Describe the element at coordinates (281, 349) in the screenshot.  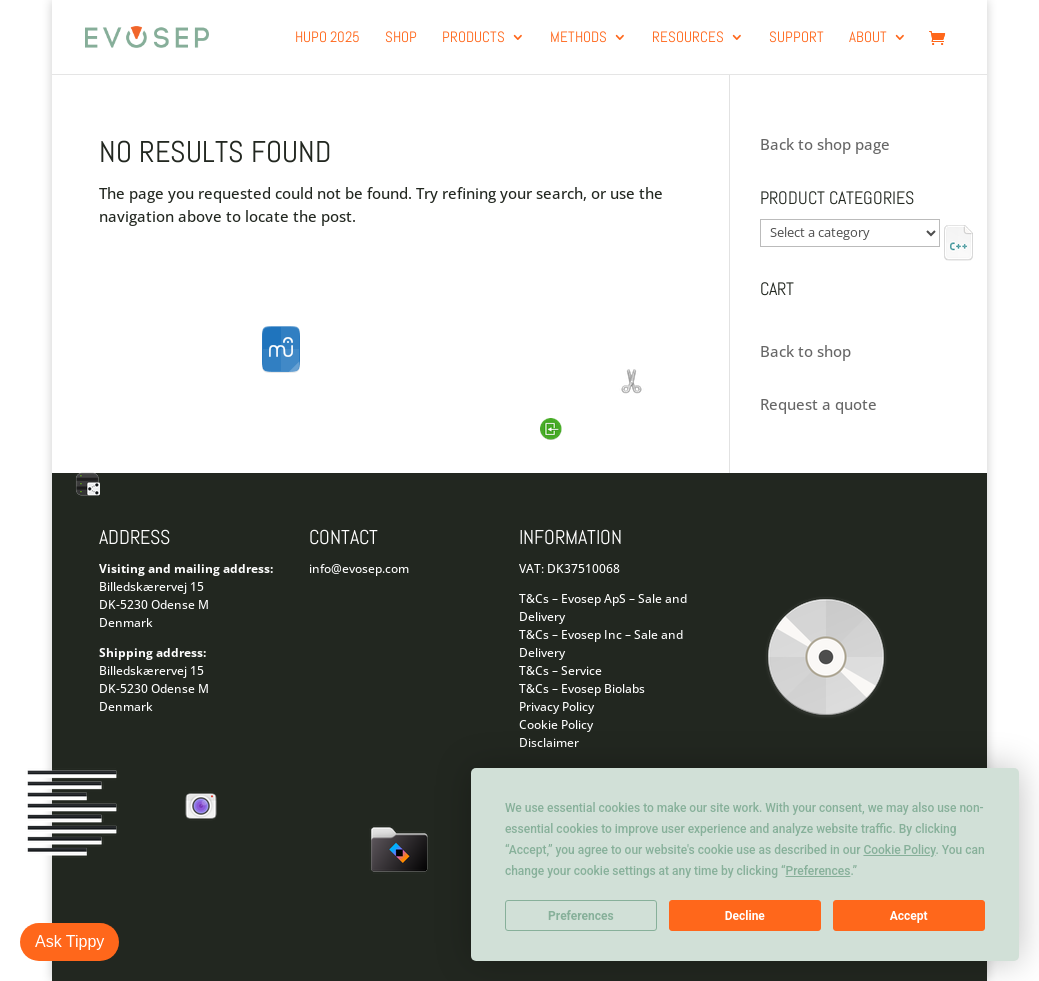
I see `open a MuseScore 3 music notation file` at that location.